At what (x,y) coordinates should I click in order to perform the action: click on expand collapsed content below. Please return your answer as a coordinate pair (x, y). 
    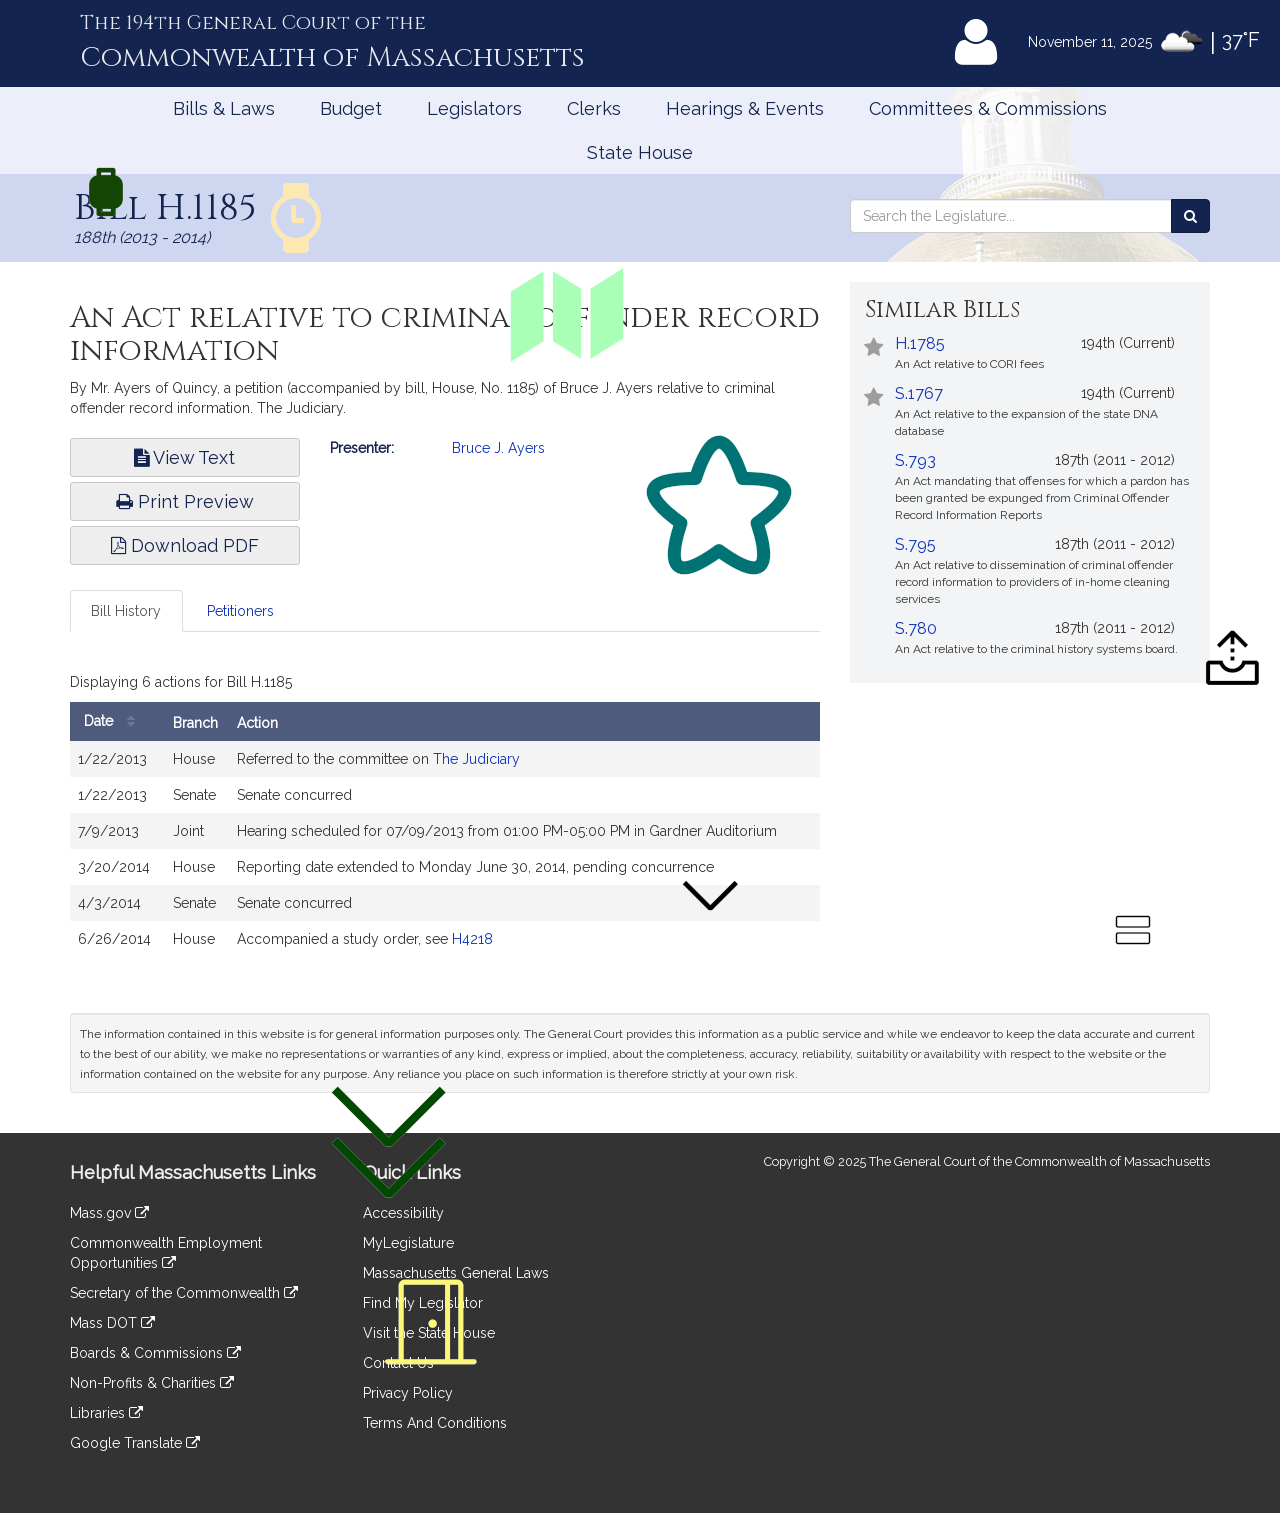
    Looking at the image, I should click on (393, 1146).